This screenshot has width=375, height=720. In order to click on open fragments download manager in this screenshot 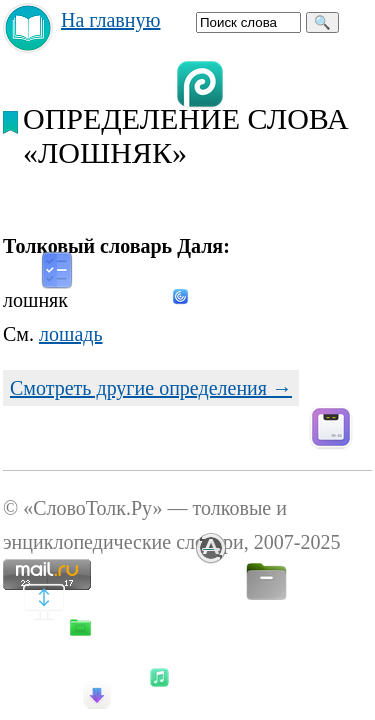, I will do `click(97, 695)`.